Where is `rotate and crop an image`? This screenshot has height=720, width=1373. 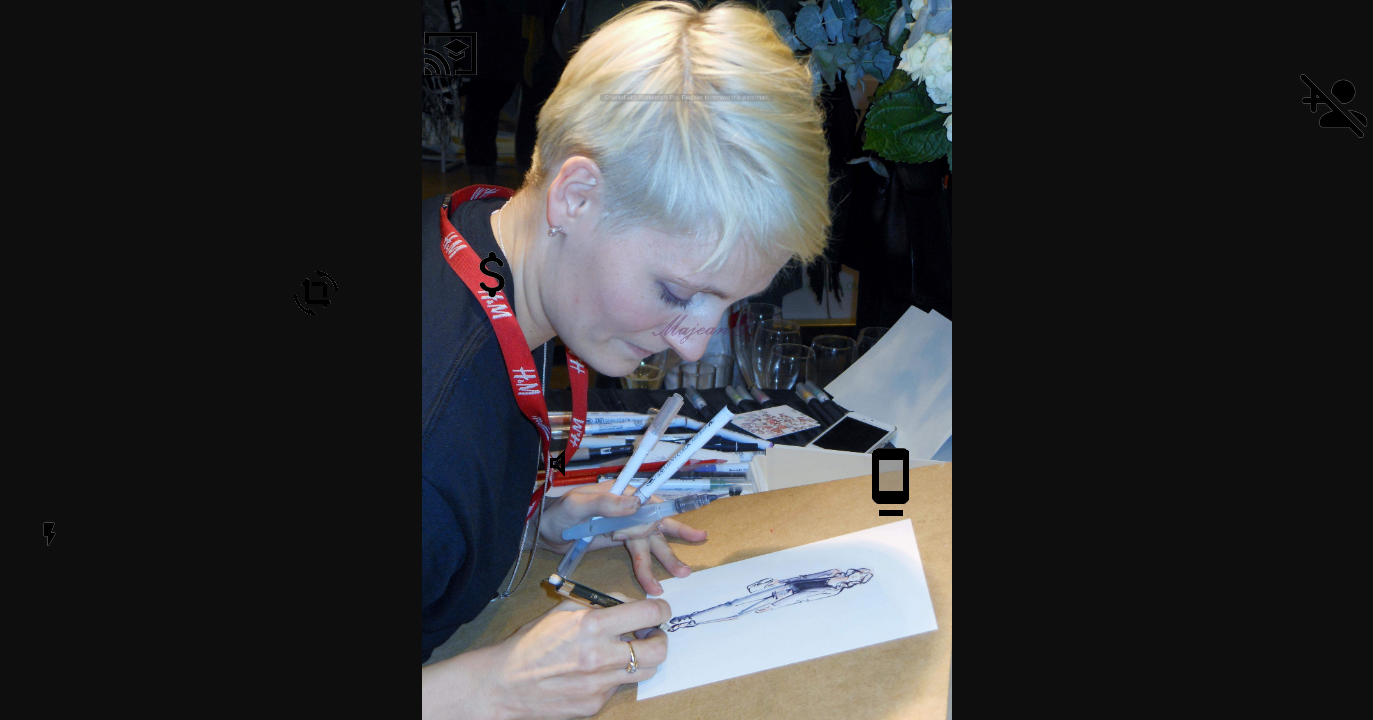 rotate and crop an image is located at coordinates (316, 293).